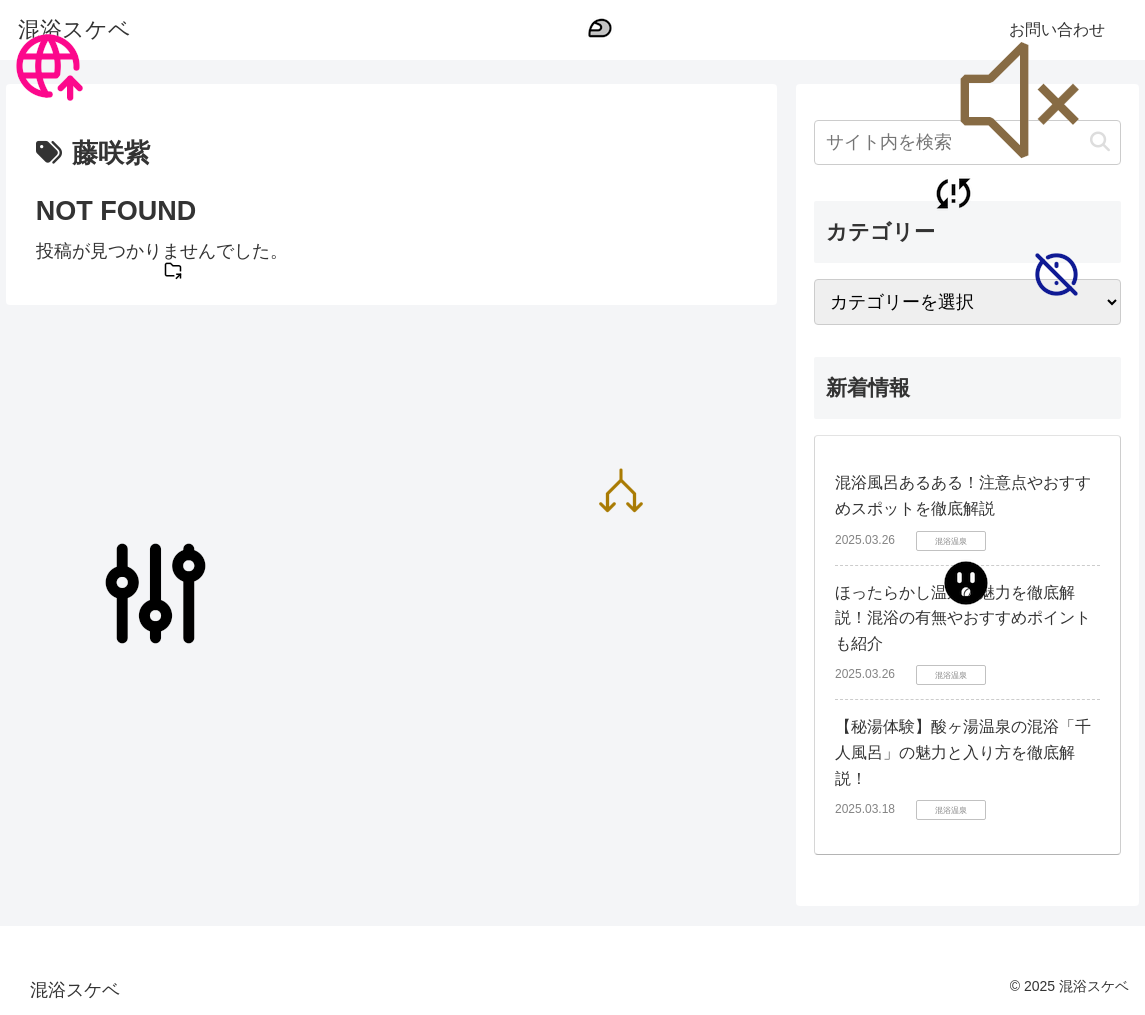 Image resolution: width=1145 pixels, height=1015 pixels. I want to click on indicates a sync error or failure, so click(953, 193).